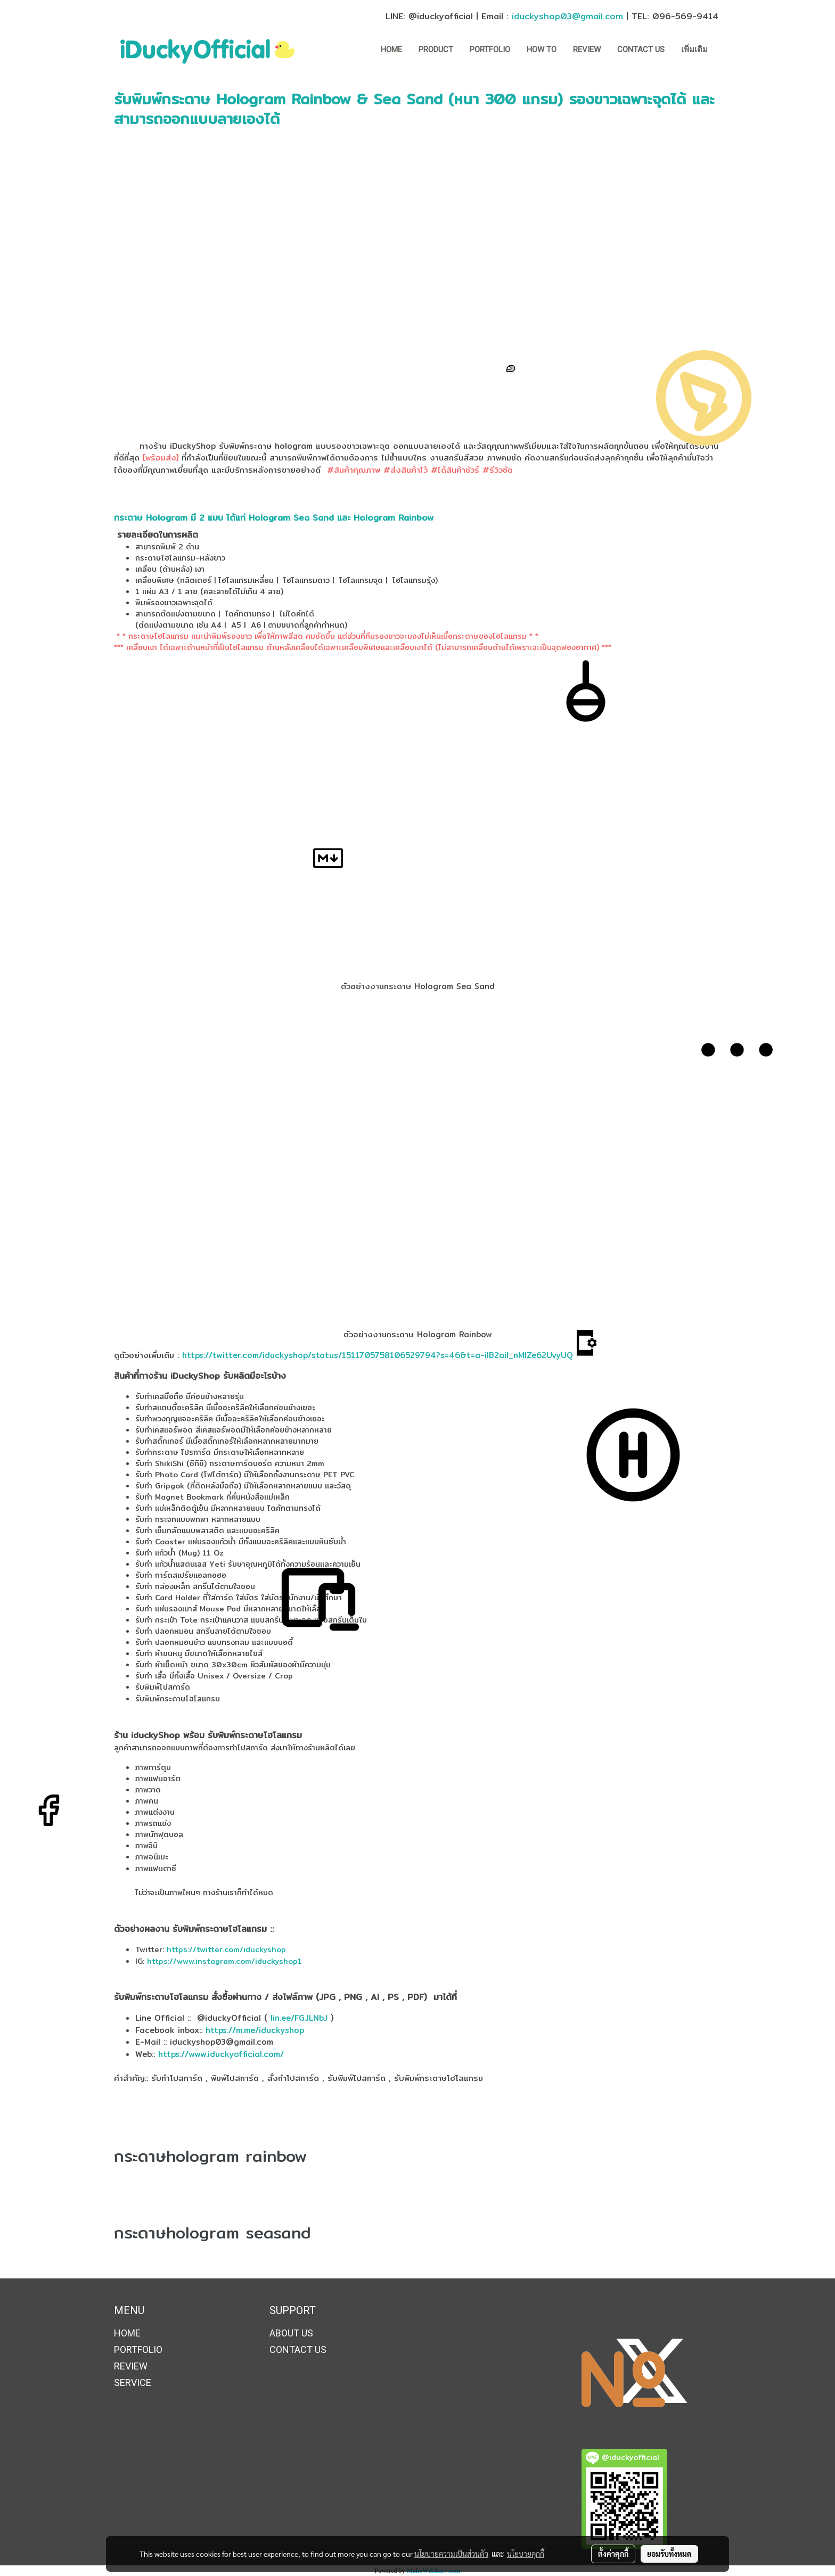  Describe the element at coordinates (623, 2379) in the screenshot. I see `insert a number or numero symbol` at that location.